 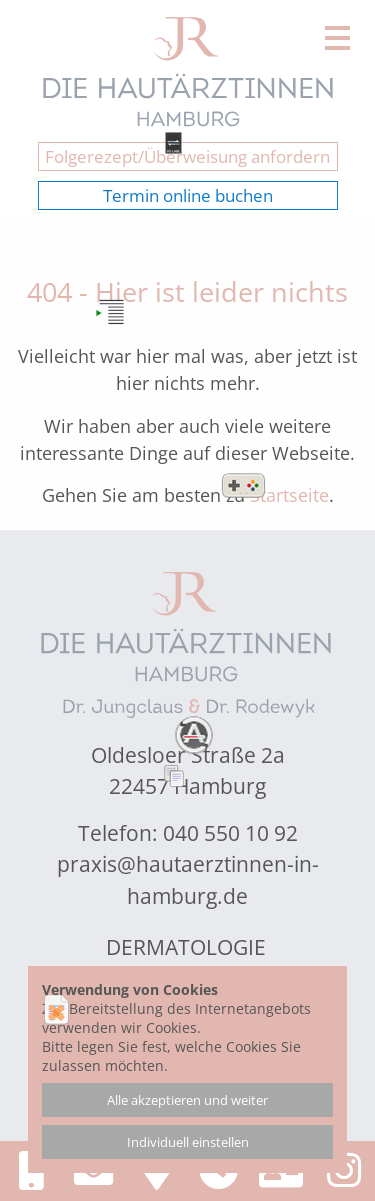 What do you see at coordinates (173, 143) in the screenshot?
I see `configure audio input/output settings in GarageBand` at bounding box center [173, 143].